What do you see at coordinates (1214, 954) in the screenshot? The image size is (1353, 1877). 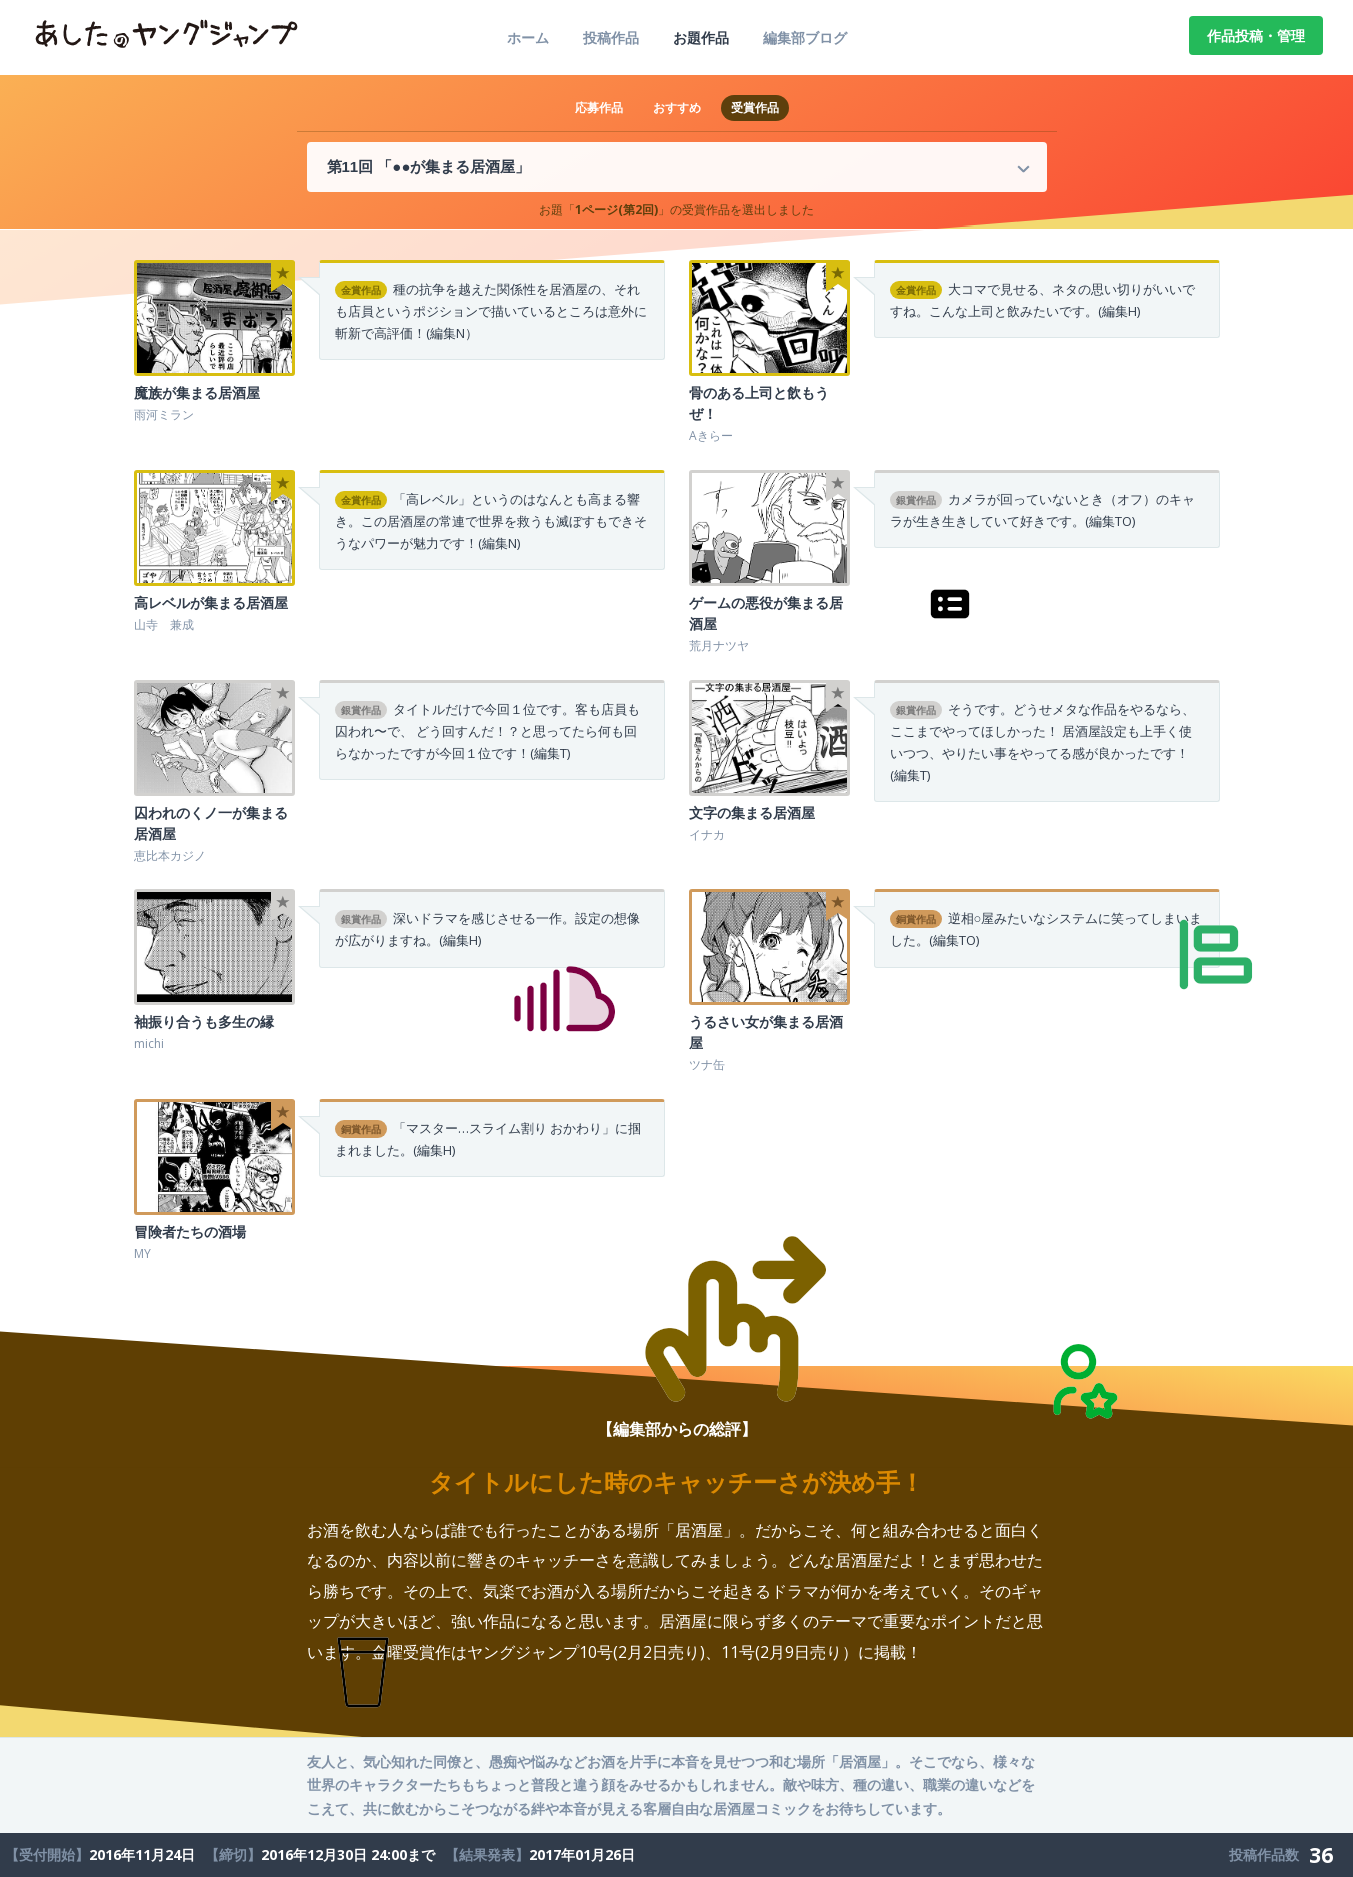 I see `align text to the left` at bounding box center [1214, 954].